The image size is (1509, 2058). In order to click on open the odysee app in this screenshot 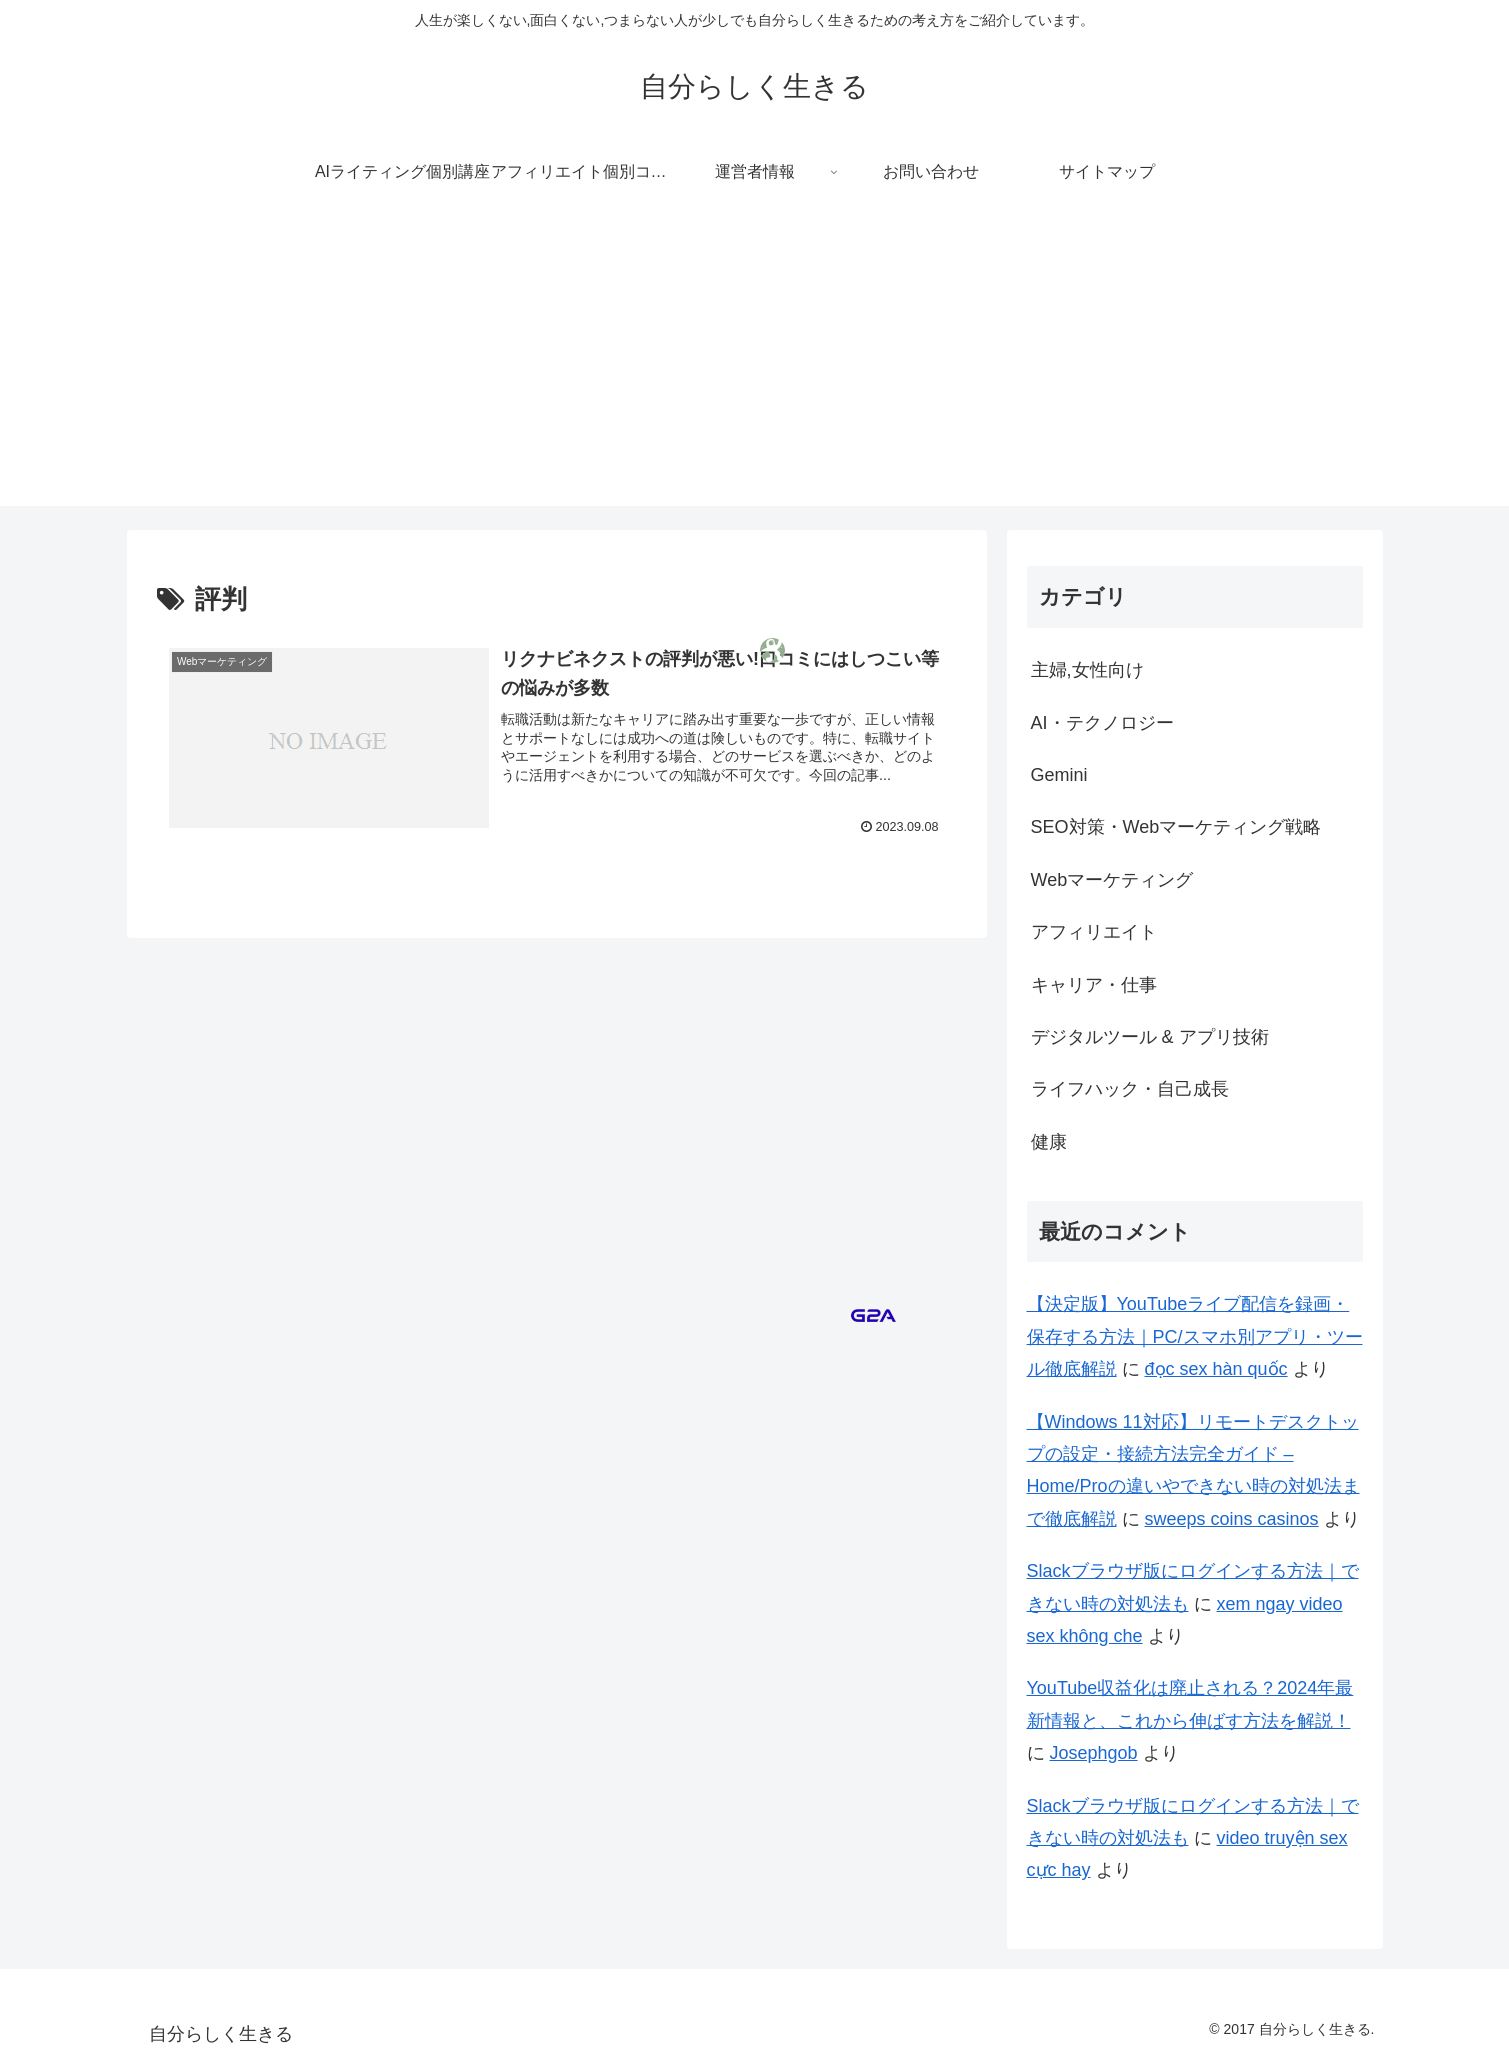, I will do `click(772, 650)`.